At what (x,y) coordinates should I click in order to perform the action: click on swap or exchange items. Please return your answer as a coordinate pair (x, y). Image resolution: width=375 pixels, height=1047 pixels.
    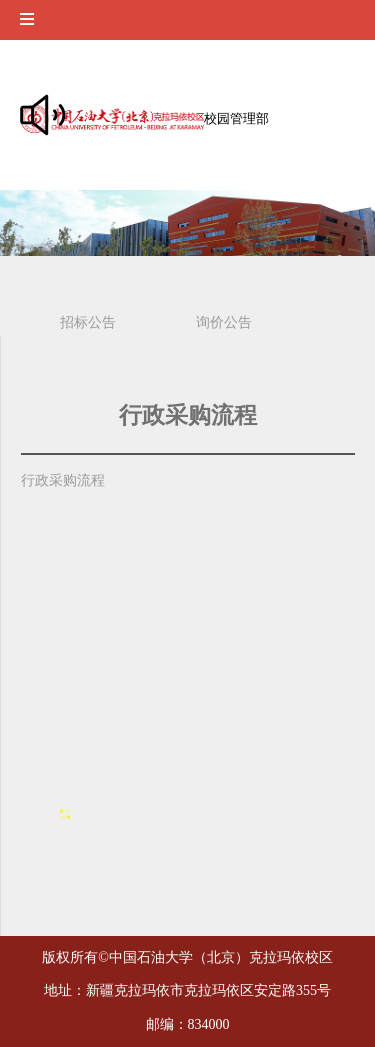
    Looking at the image, I should click on (65, 814).